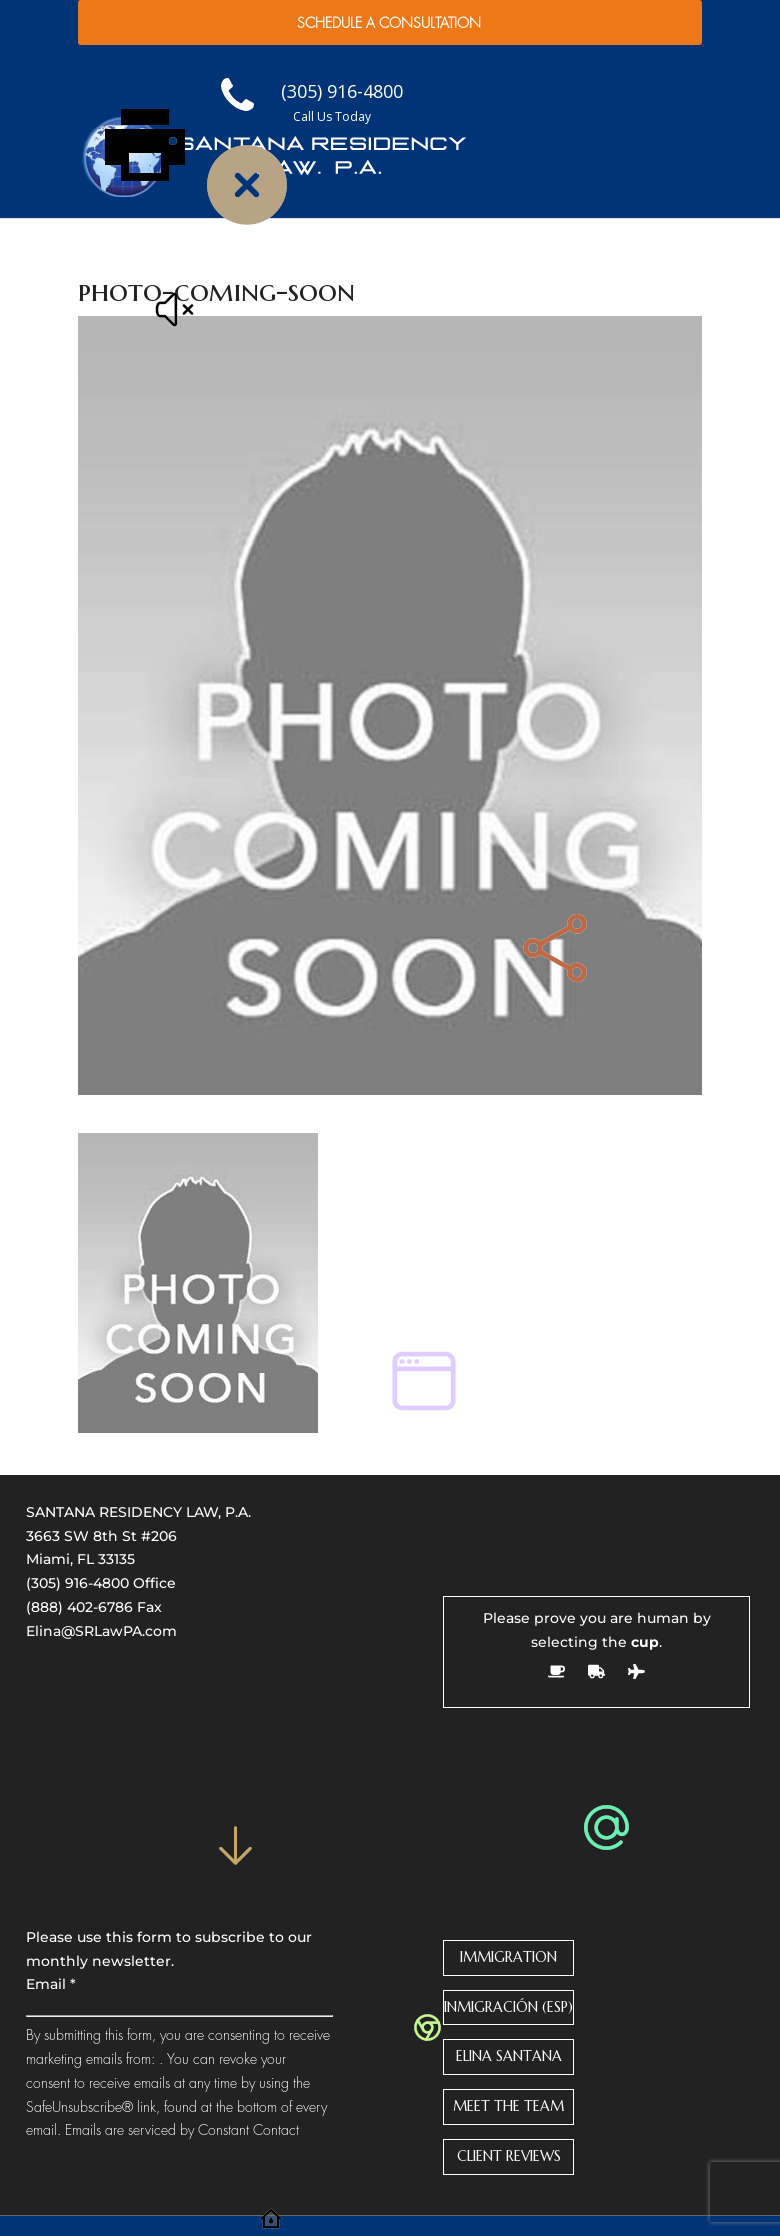 The height and width of the screenshot is (2236, 780). I want to click on mention a user or tag someone, so click(606, 1827).